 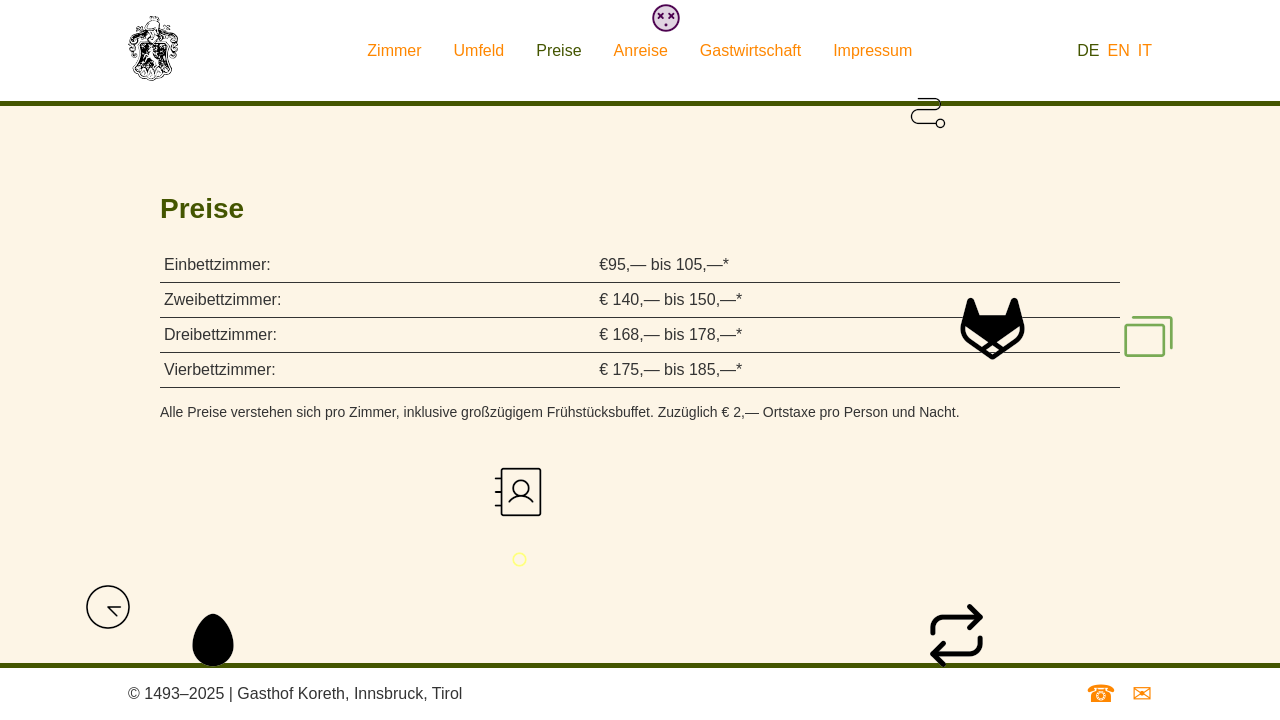 I want to click on view route or navigation path, so click(x=928, y=111).